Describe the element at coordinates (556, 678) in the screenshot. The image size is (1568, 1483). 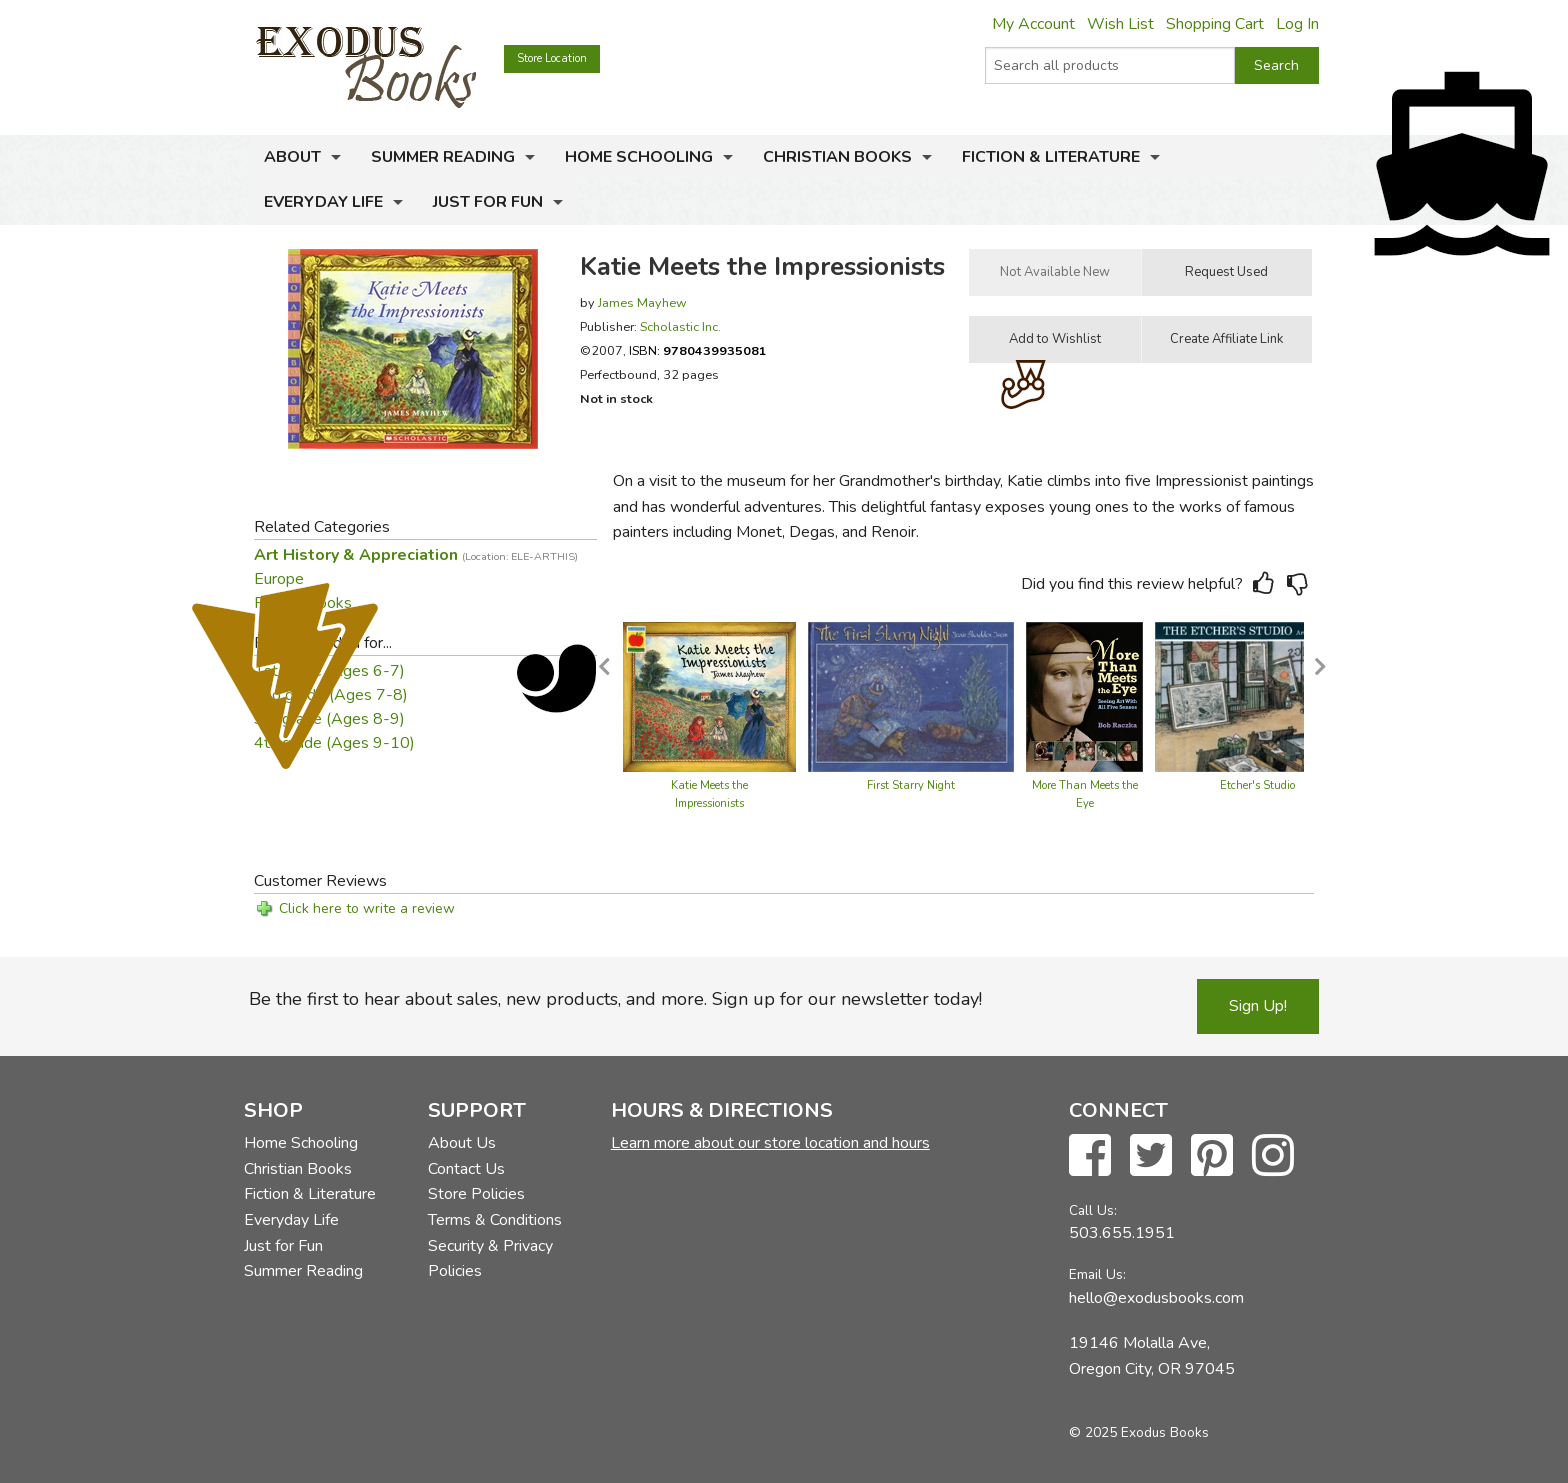
I see `ultralytics company logo` at that location.